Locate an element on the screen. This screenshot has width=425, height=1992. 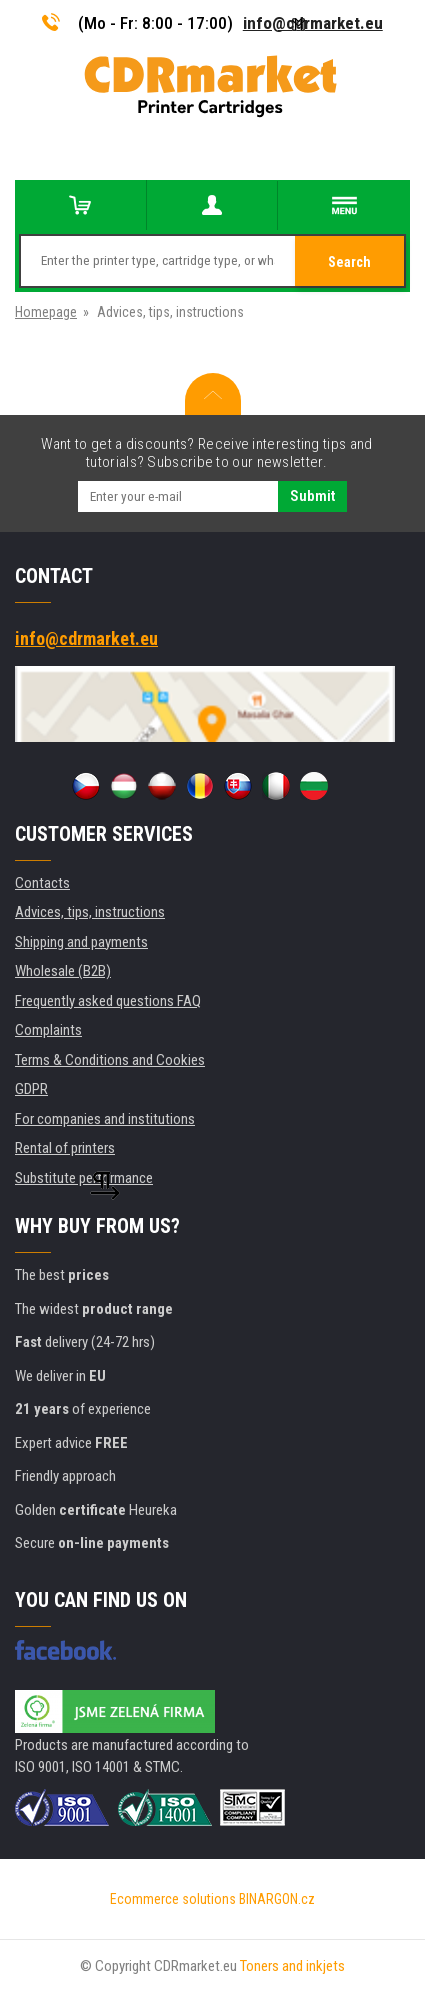
open Gmail app is located at coordinates (298, 24).